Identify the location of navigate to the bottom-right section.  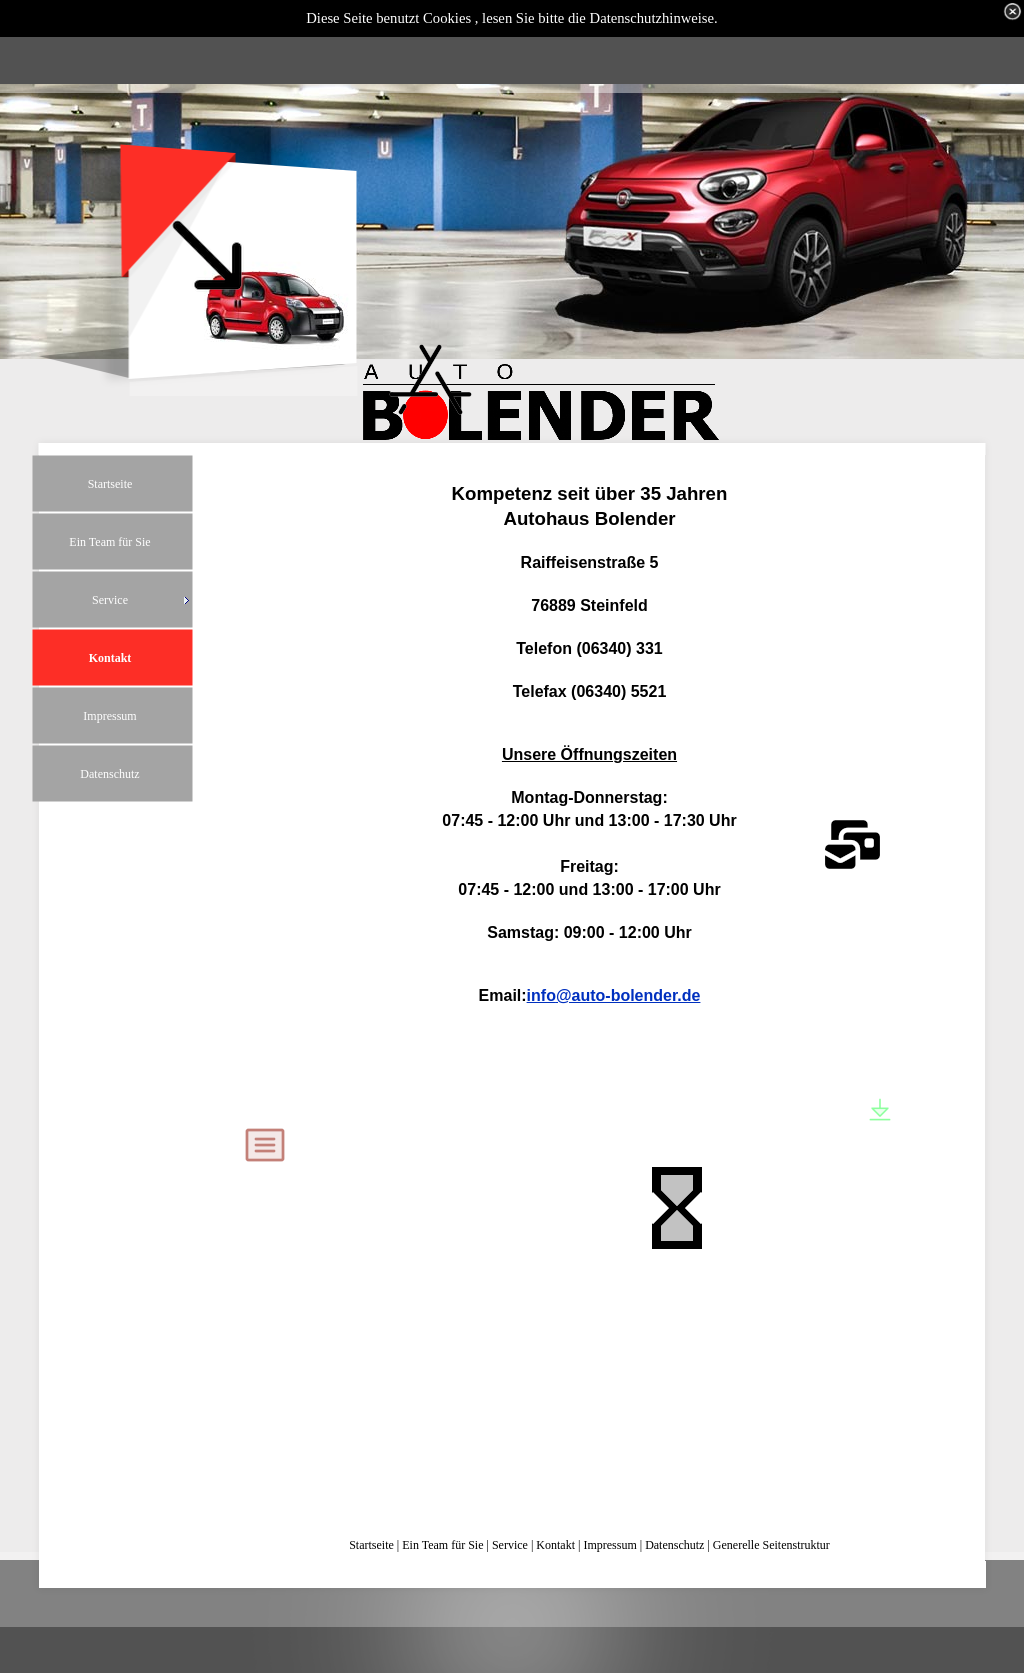
(208, 256).